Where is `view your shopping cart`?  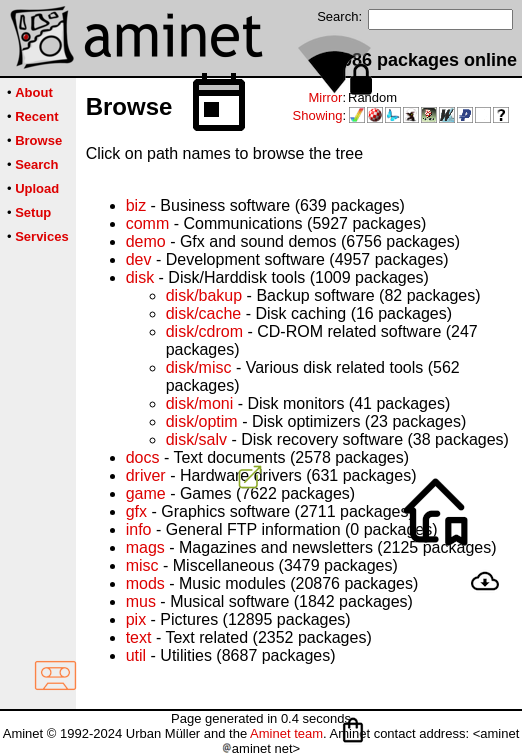
view your shopping cart is located at coordinates (353, 730).